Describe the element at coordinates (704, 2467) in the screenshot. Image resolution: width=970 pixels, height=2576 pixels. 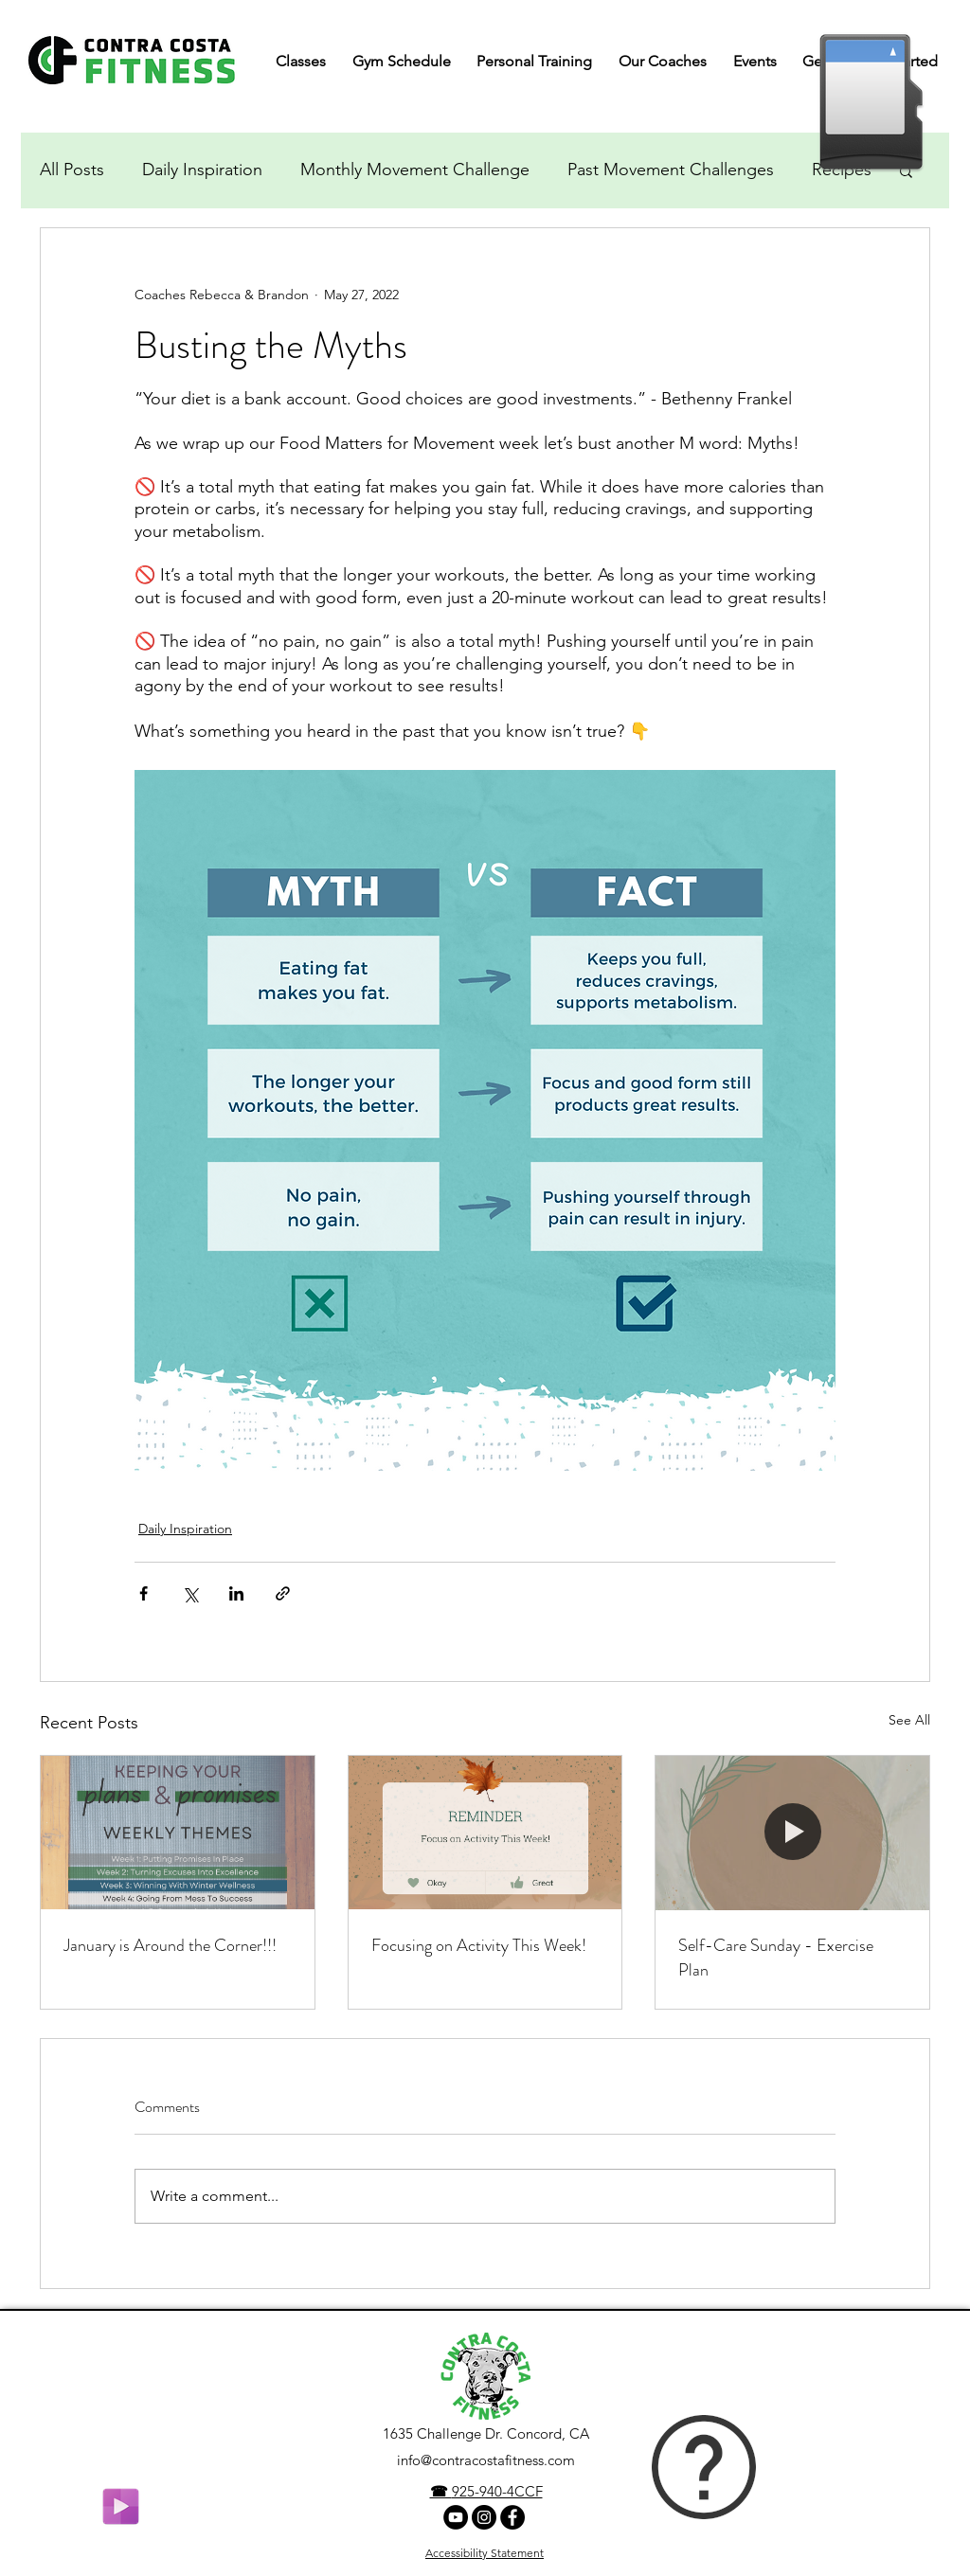
I see `access help or support documentation` at that location.